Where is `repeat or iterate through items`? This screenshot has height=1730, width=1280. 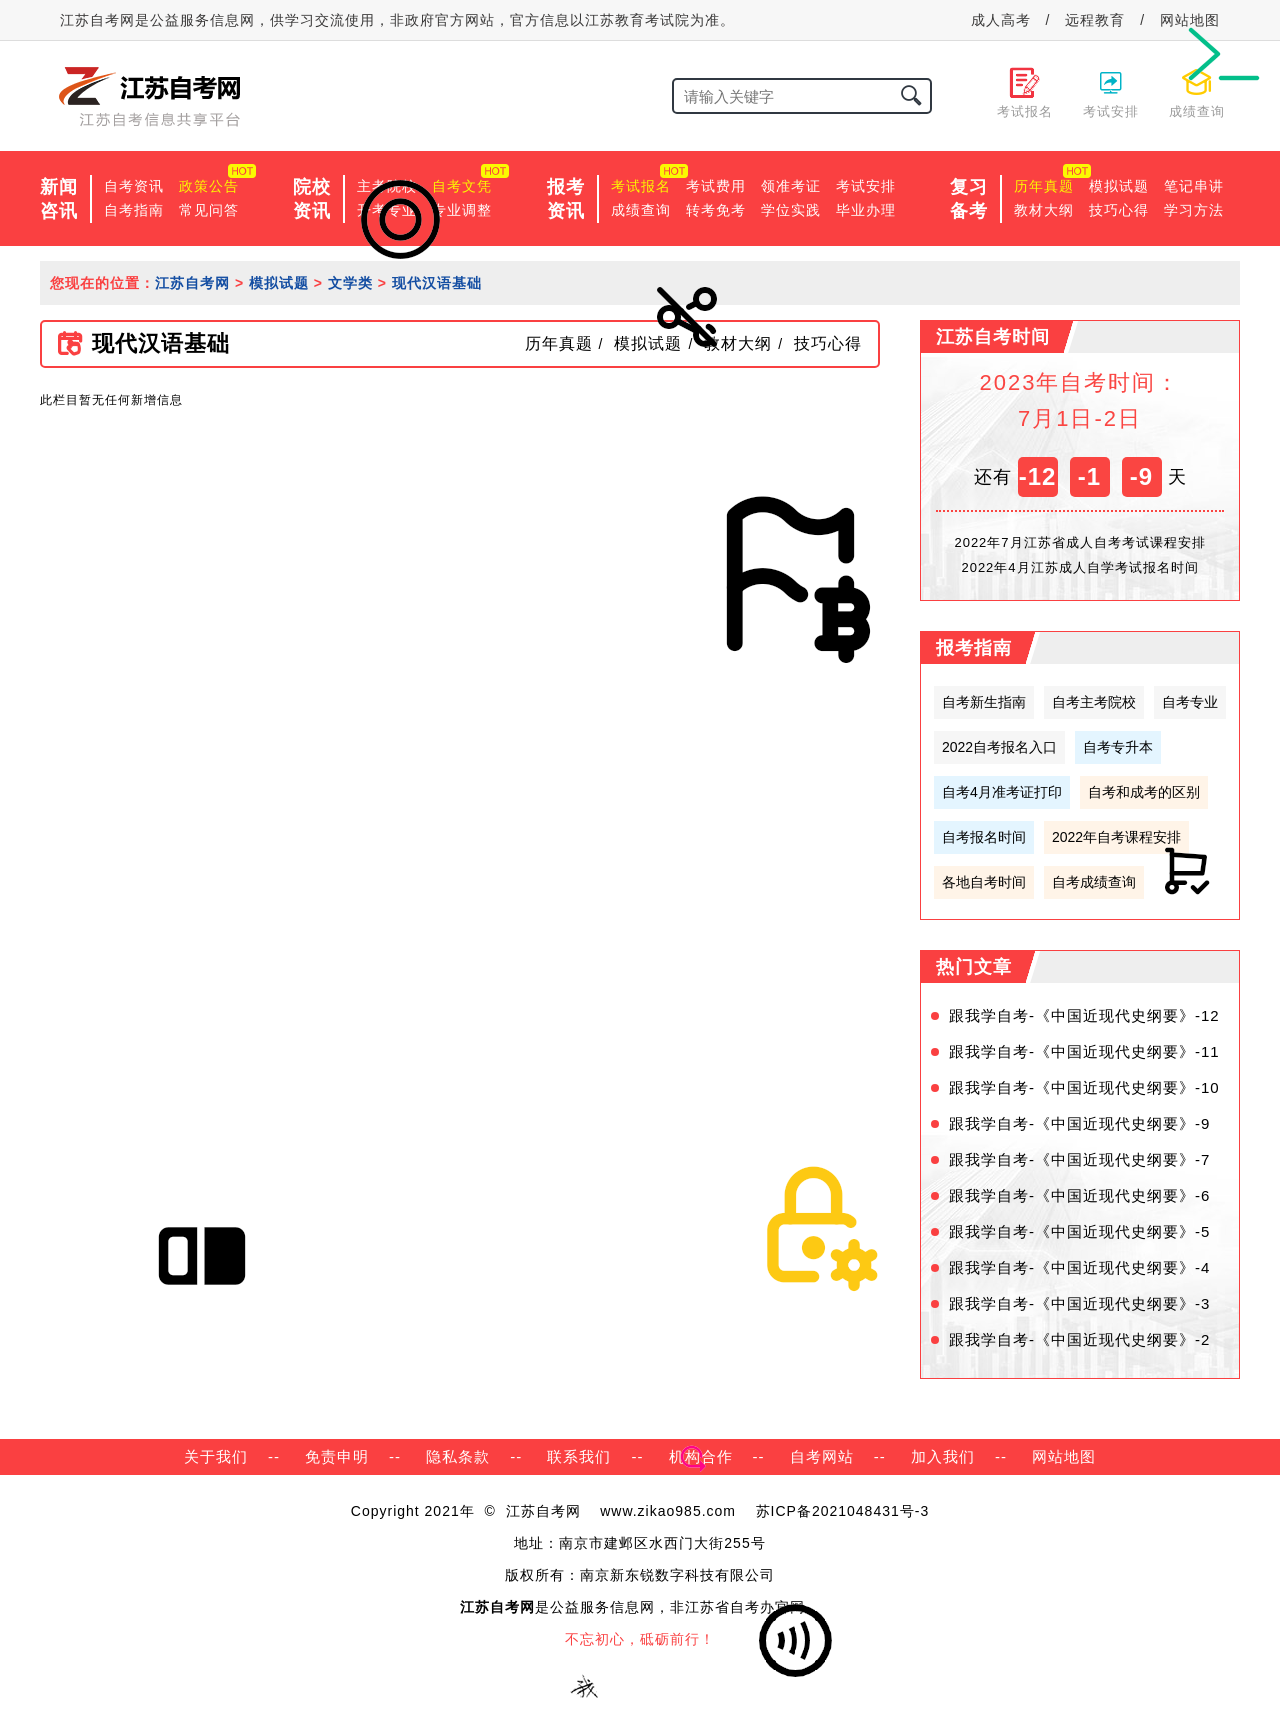
repeat or iterate through items is located at coordinates (693, 1458).